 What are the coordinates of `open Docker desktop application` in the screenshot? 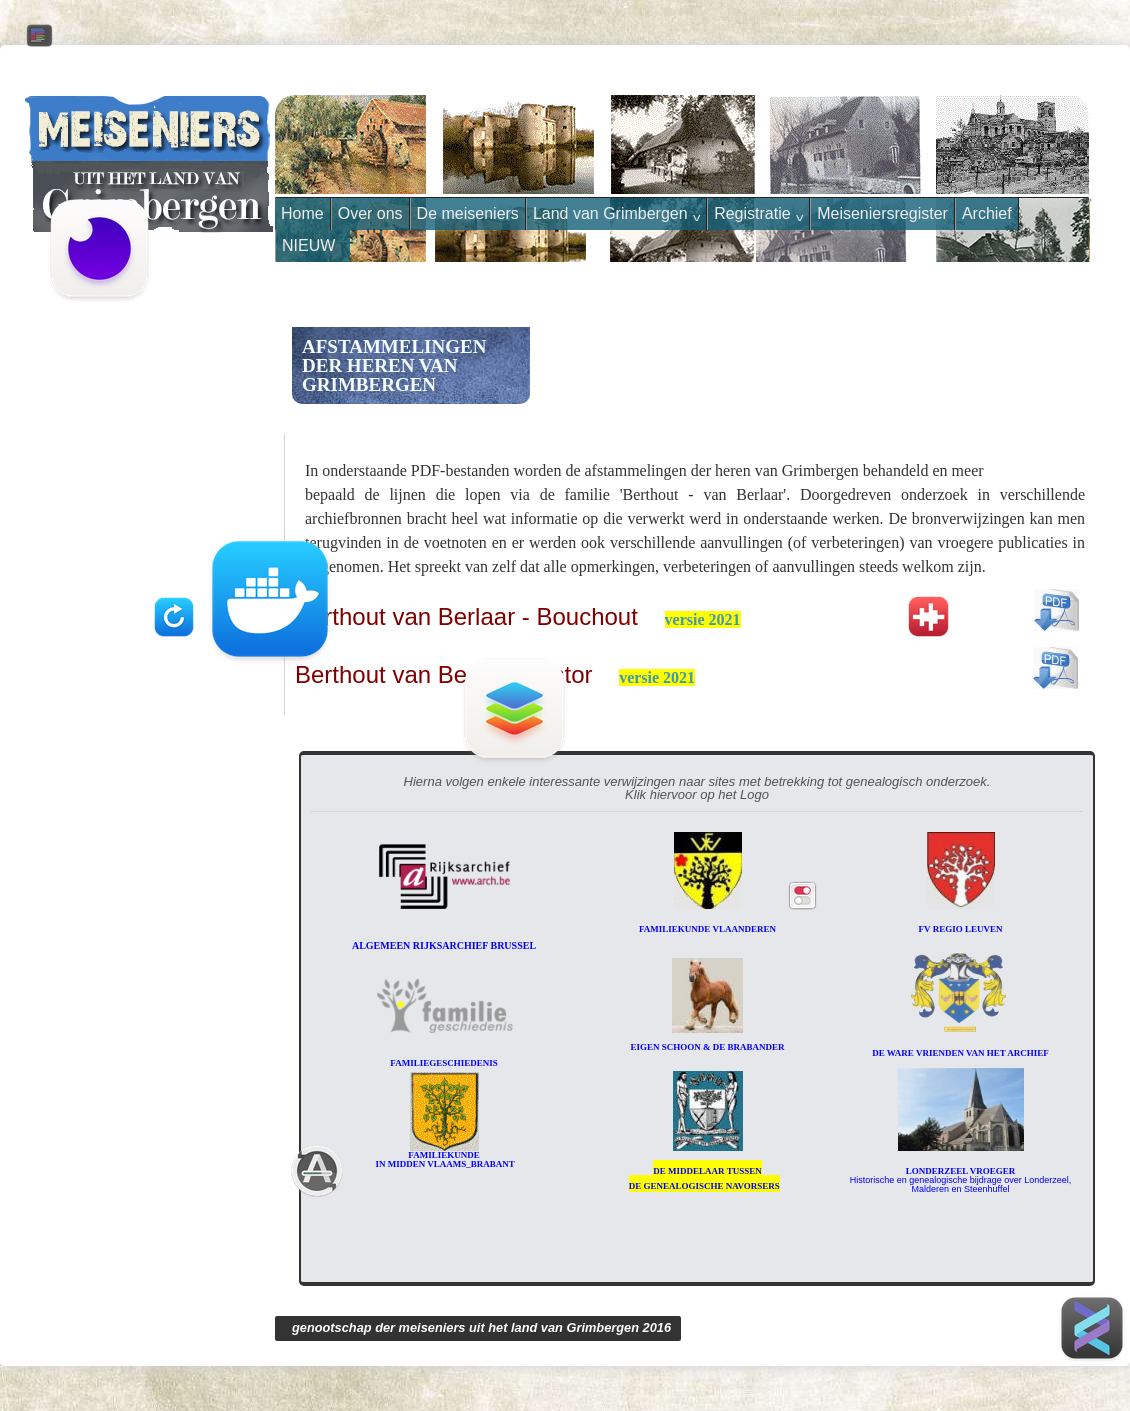 It's located at (270, 599).